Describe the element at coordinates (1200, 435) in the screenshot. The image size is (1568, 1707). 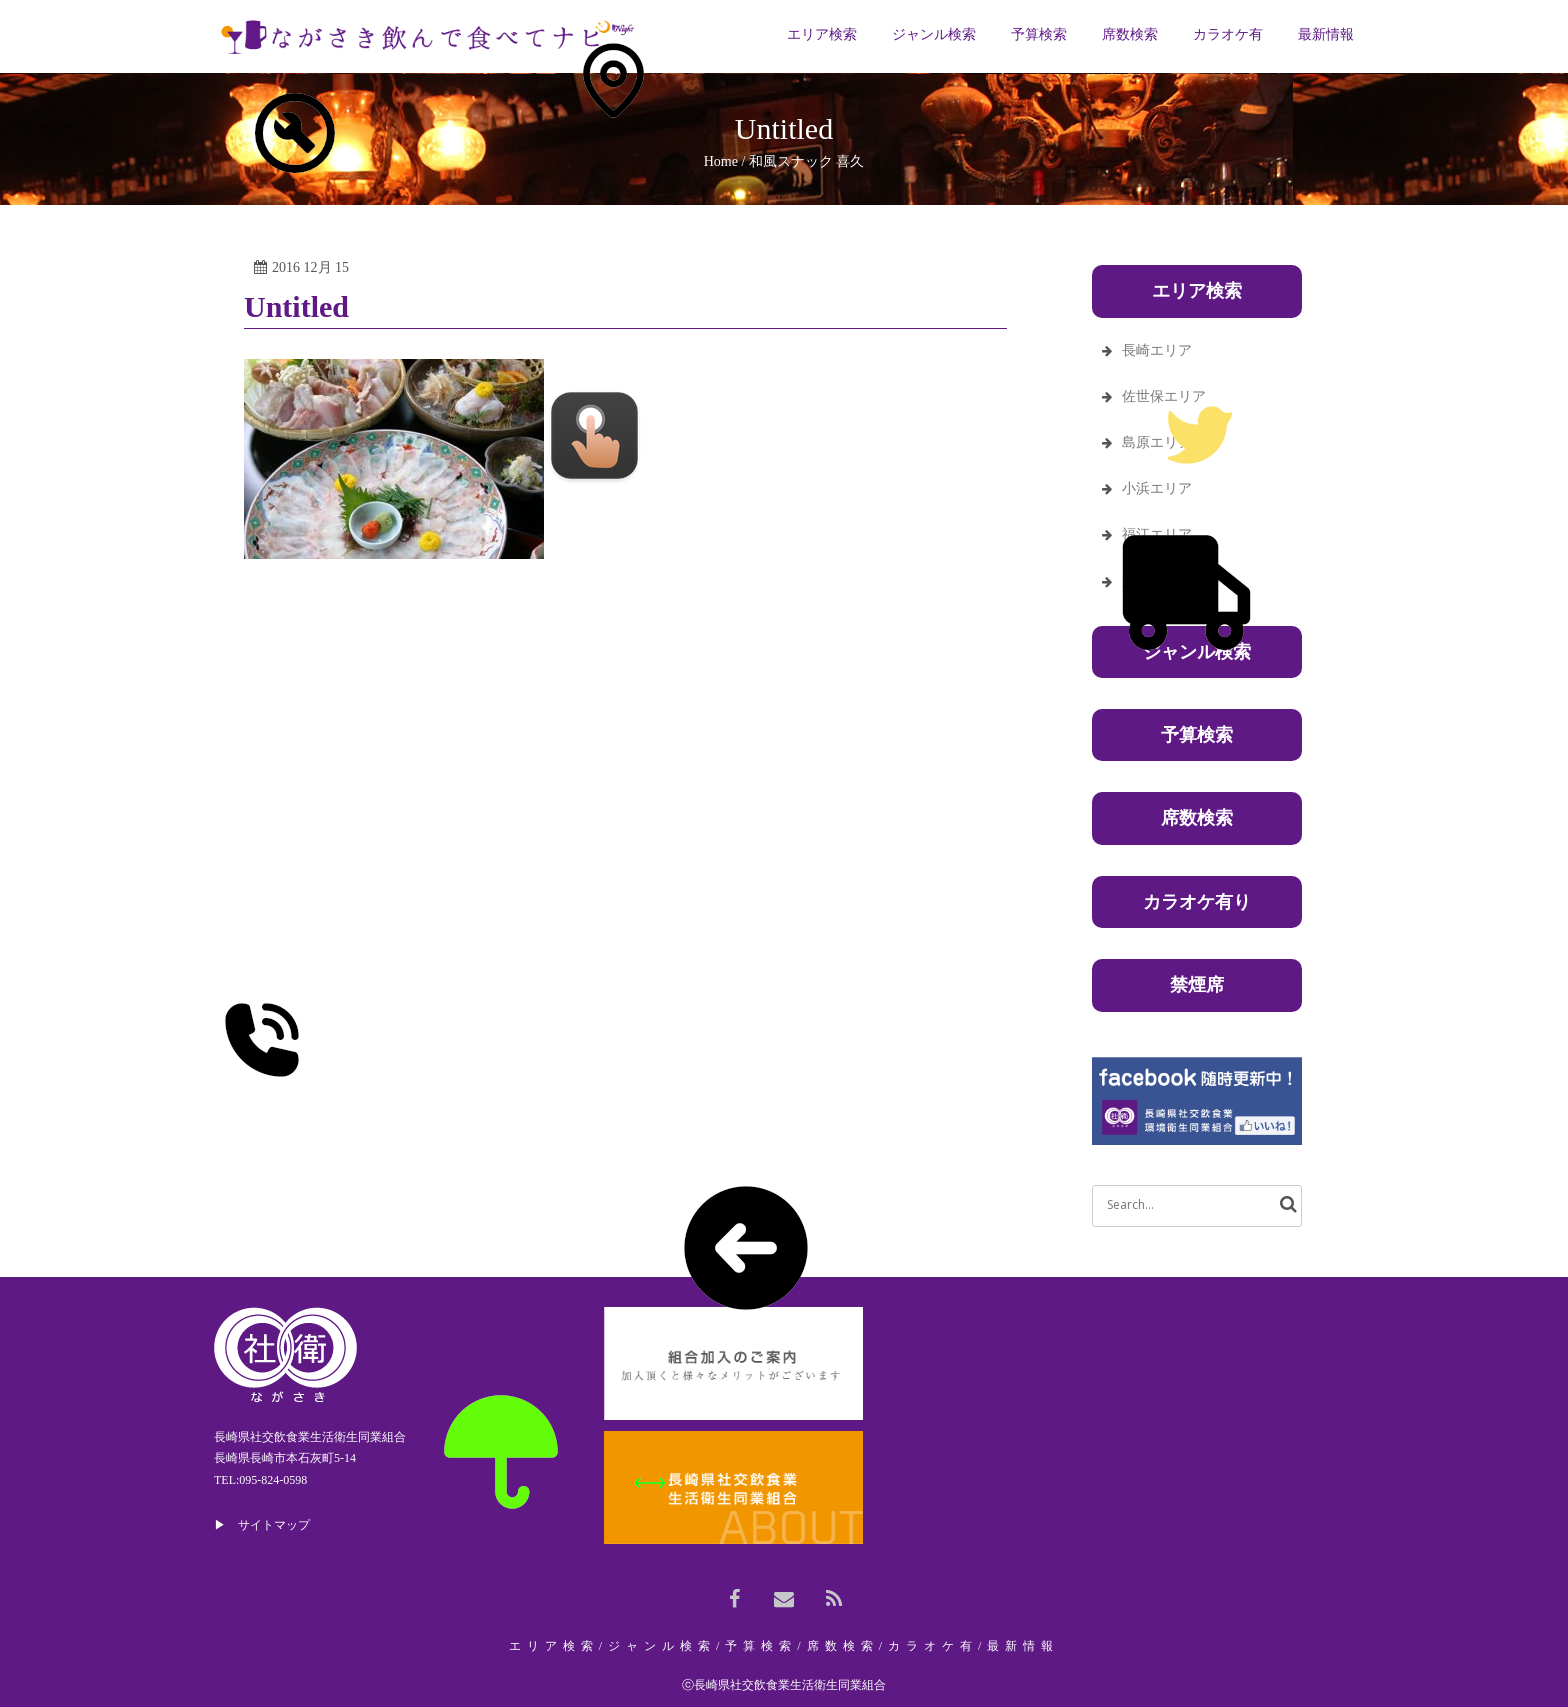
I see `open twitter` at that location.